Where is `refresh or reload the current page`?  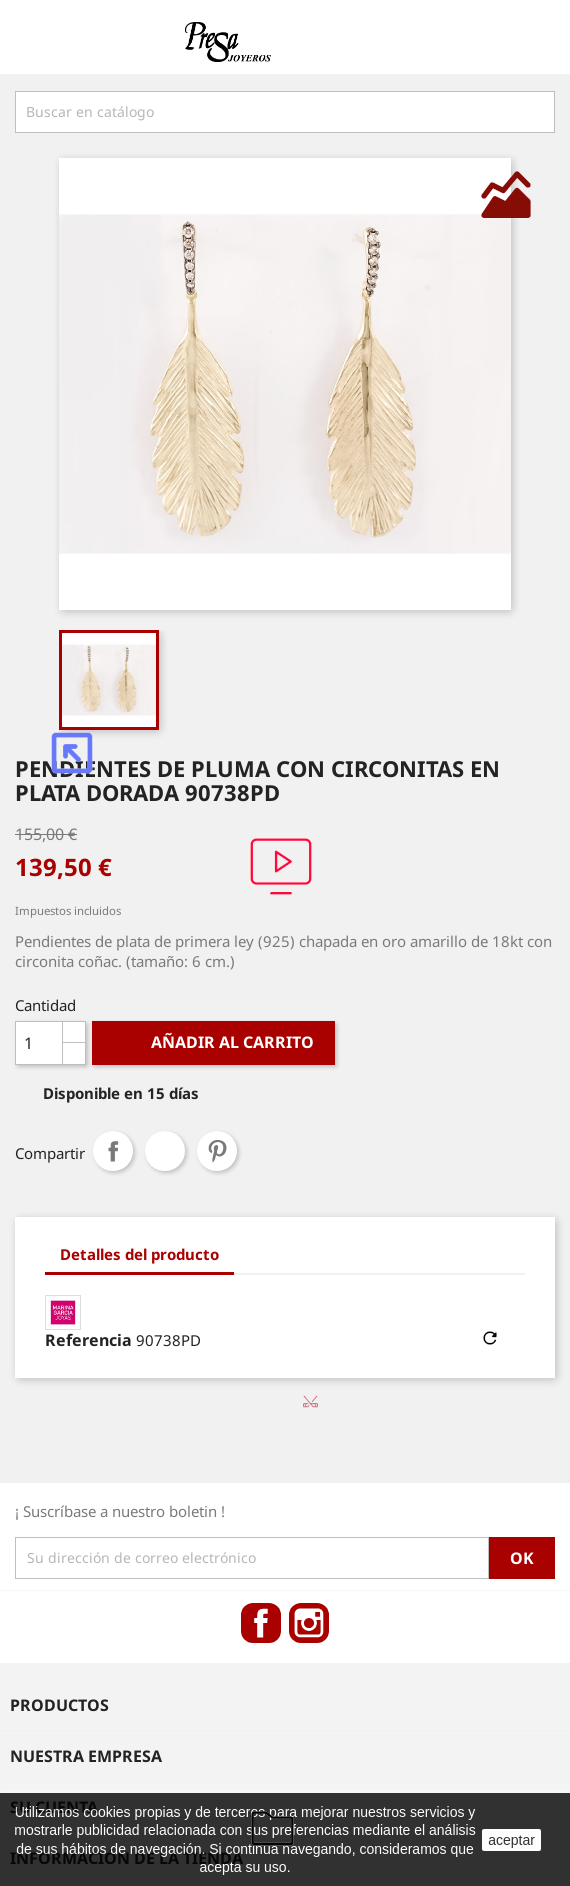 refresh or reload the current page is located at coordinates (490, 1338).